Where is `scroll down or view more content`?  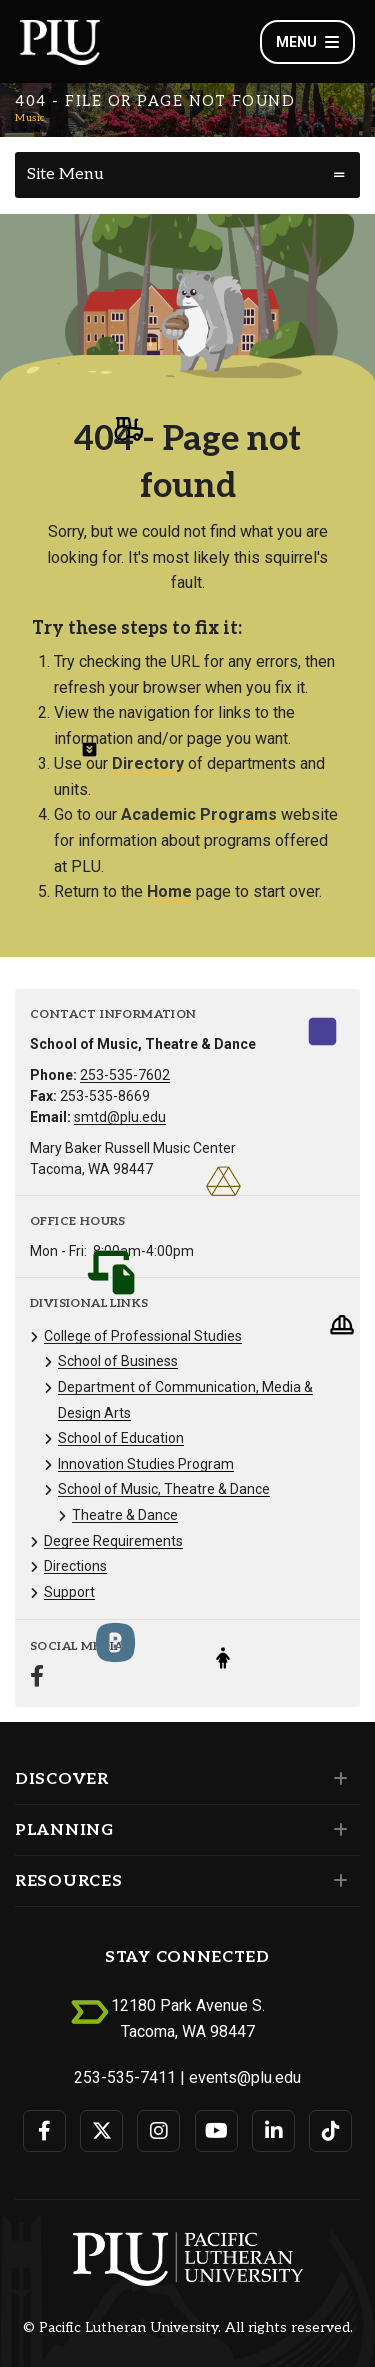 scroll down or view more content is located at coordinates (89, 749).